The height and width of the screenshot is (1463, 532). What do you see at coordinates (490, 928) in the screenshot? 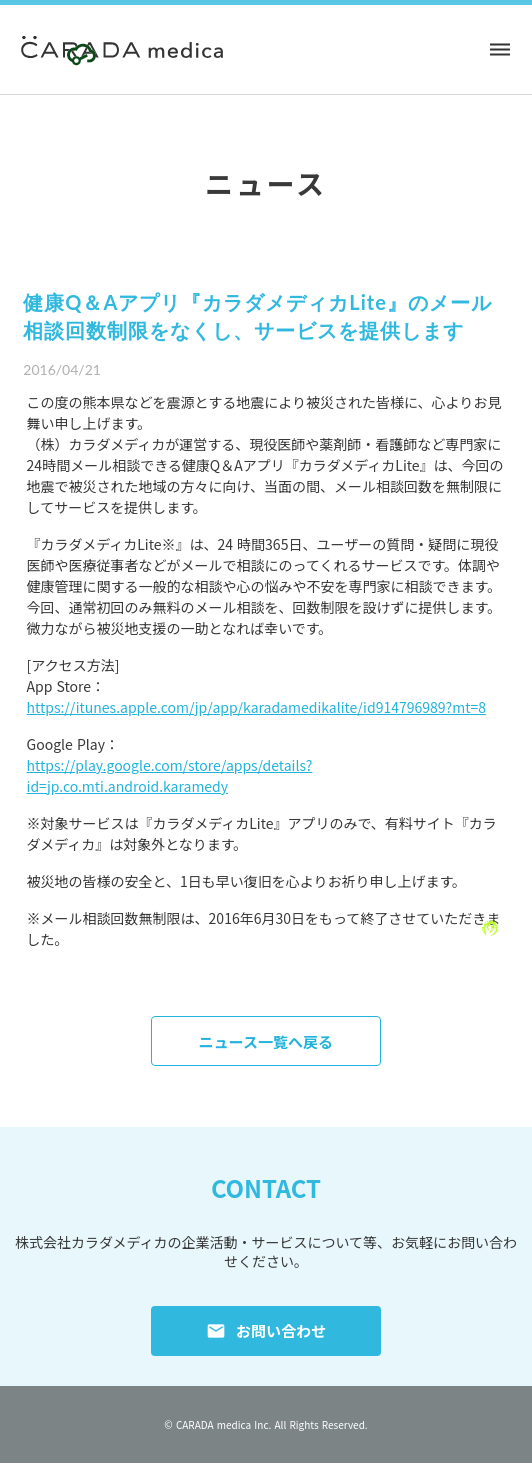
I see `paradox interactive company logo` at bounding box center [490, 928].